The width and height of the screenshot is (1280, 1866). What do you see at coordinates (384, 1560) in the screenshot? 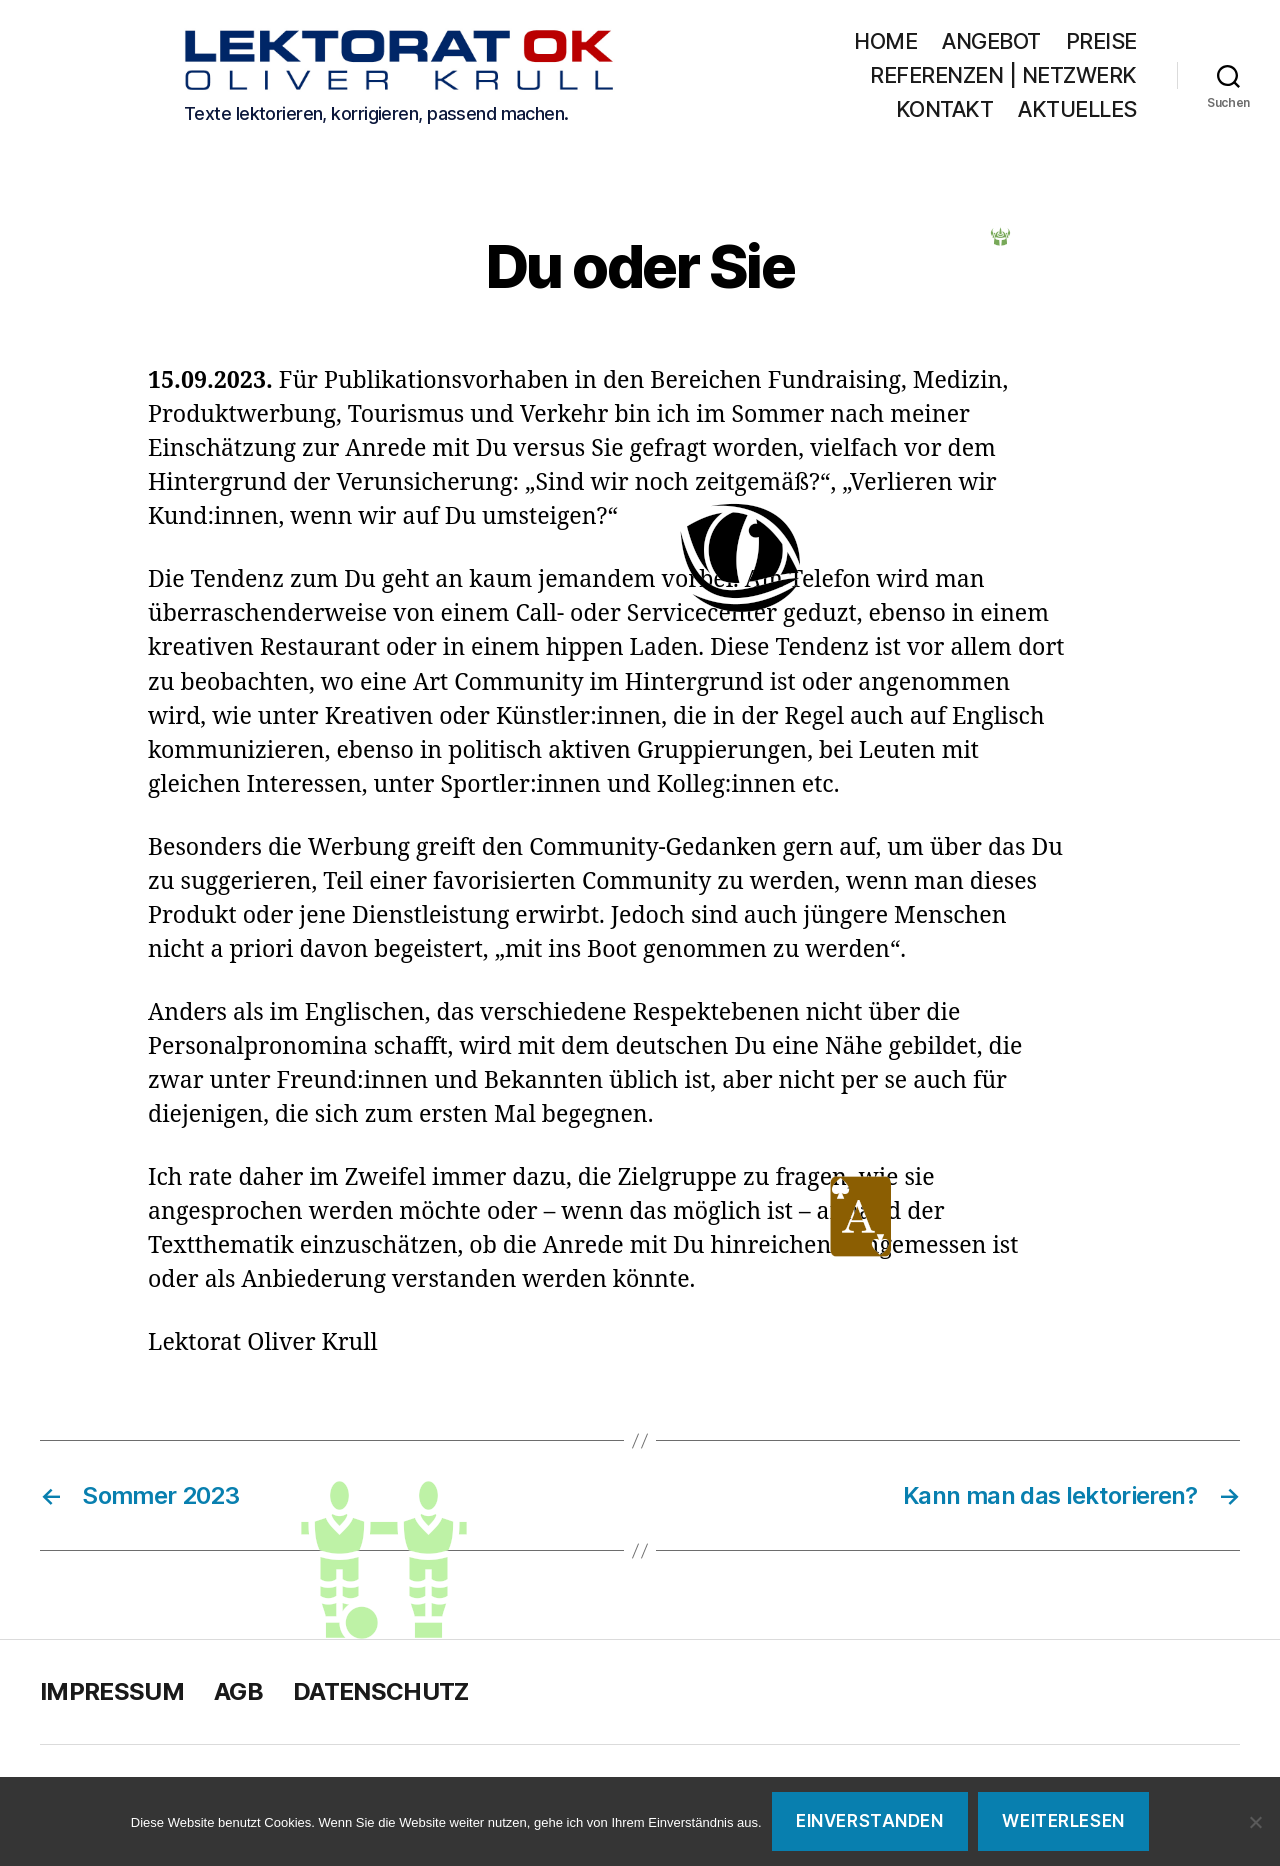
I see `access foosball or table football game` at bounding box center [384, 1560].